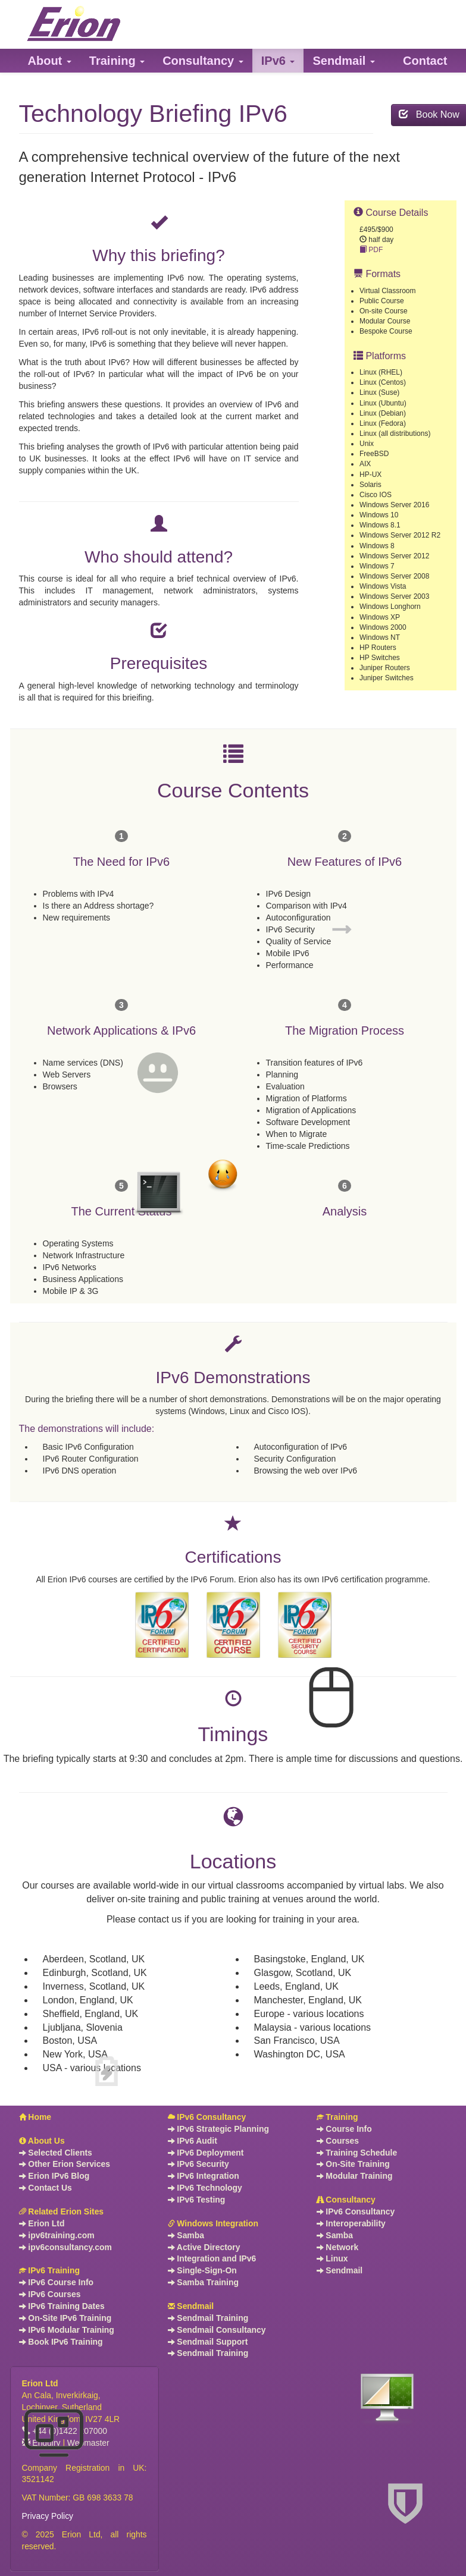 The width and height of the screenshot is (466, 2576). What do you see at coordinates (107, 2071) in the screenshot?
I see `indicates device is connected to power` at bounding box center [107, 2071].